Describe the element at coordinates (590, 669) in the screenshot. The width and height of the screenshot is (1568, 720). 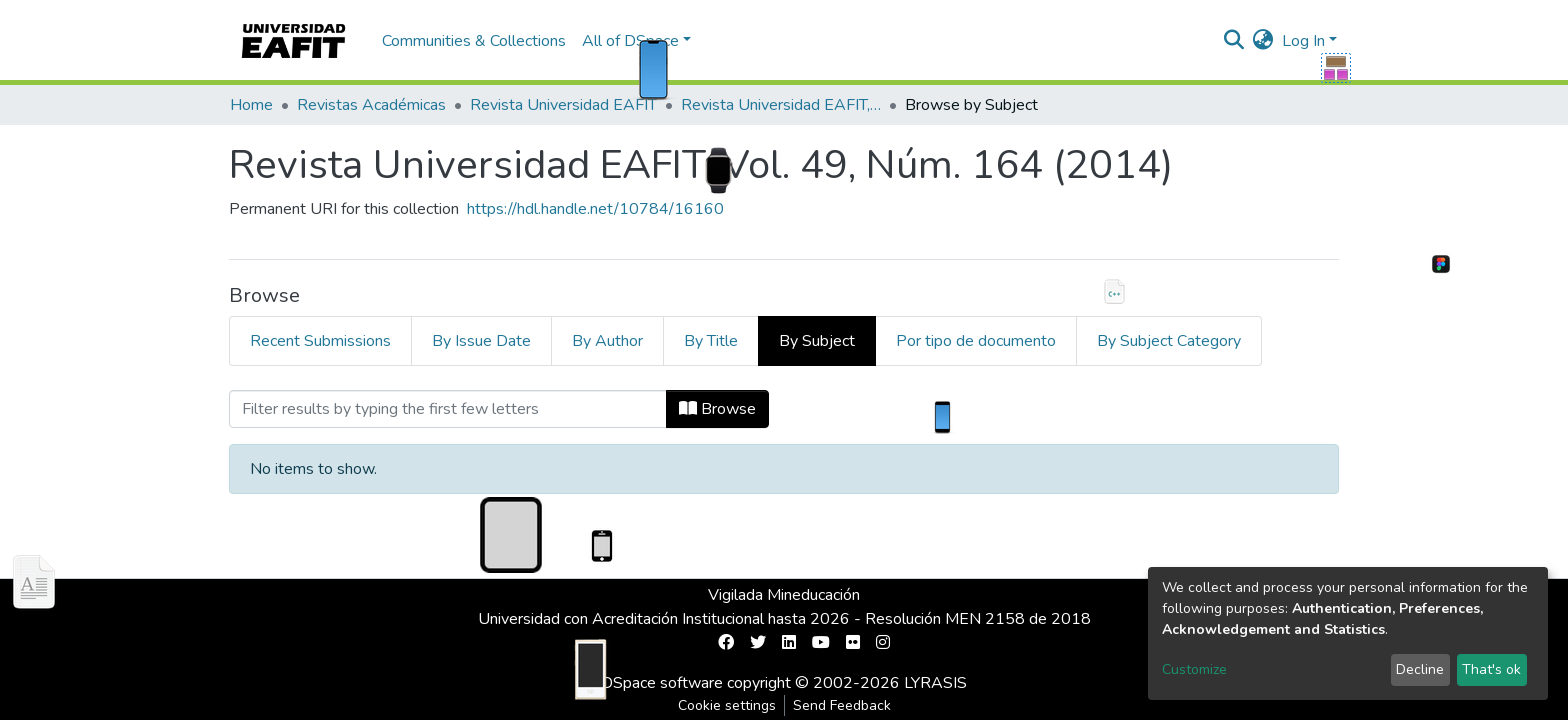
I see `iPod nano device connected` at that location.